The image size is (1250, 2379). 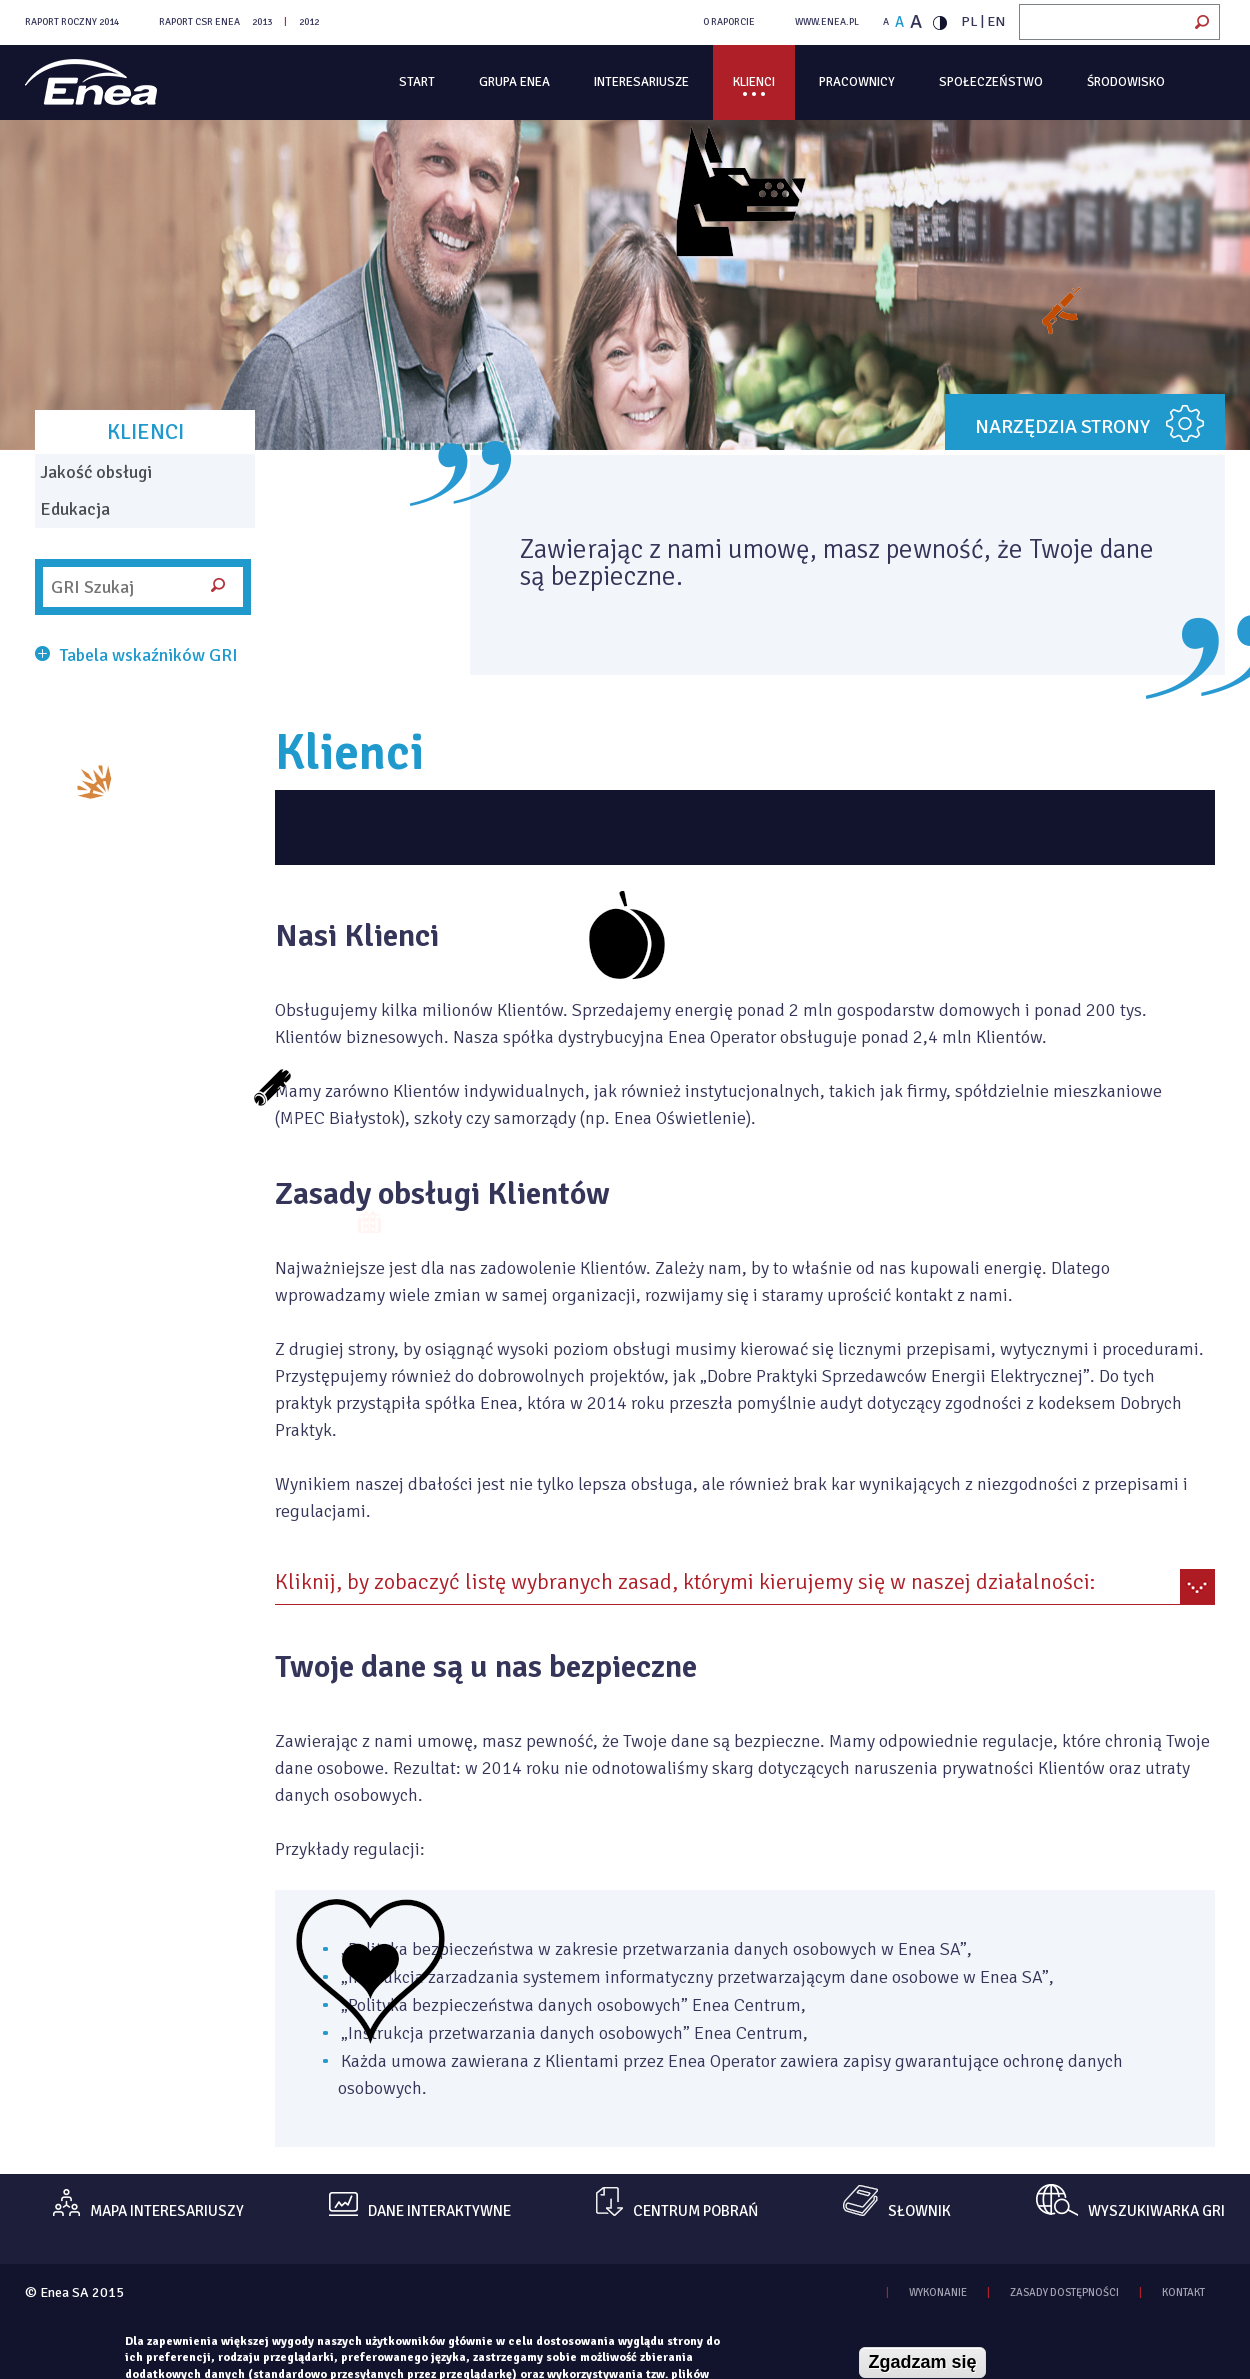 What do you see at coordinates (94, 782) in the screenshot?
I see `indicates a collision or crash event` at bounding box center [94, 782].